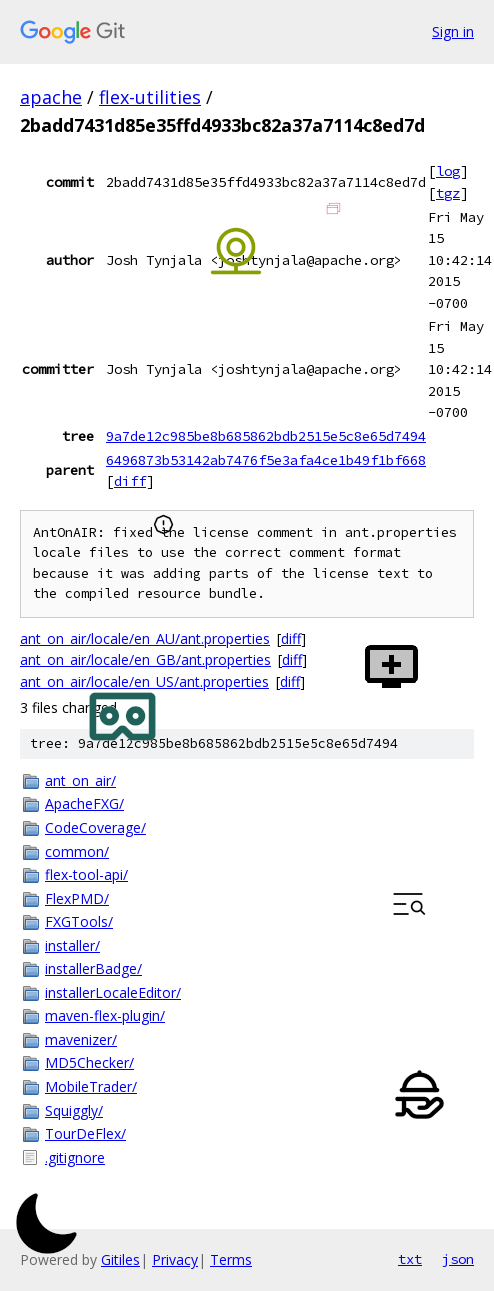 This screenshot has height=1291, width=494. I want to click on add video to watch queue, so click(391, 666).